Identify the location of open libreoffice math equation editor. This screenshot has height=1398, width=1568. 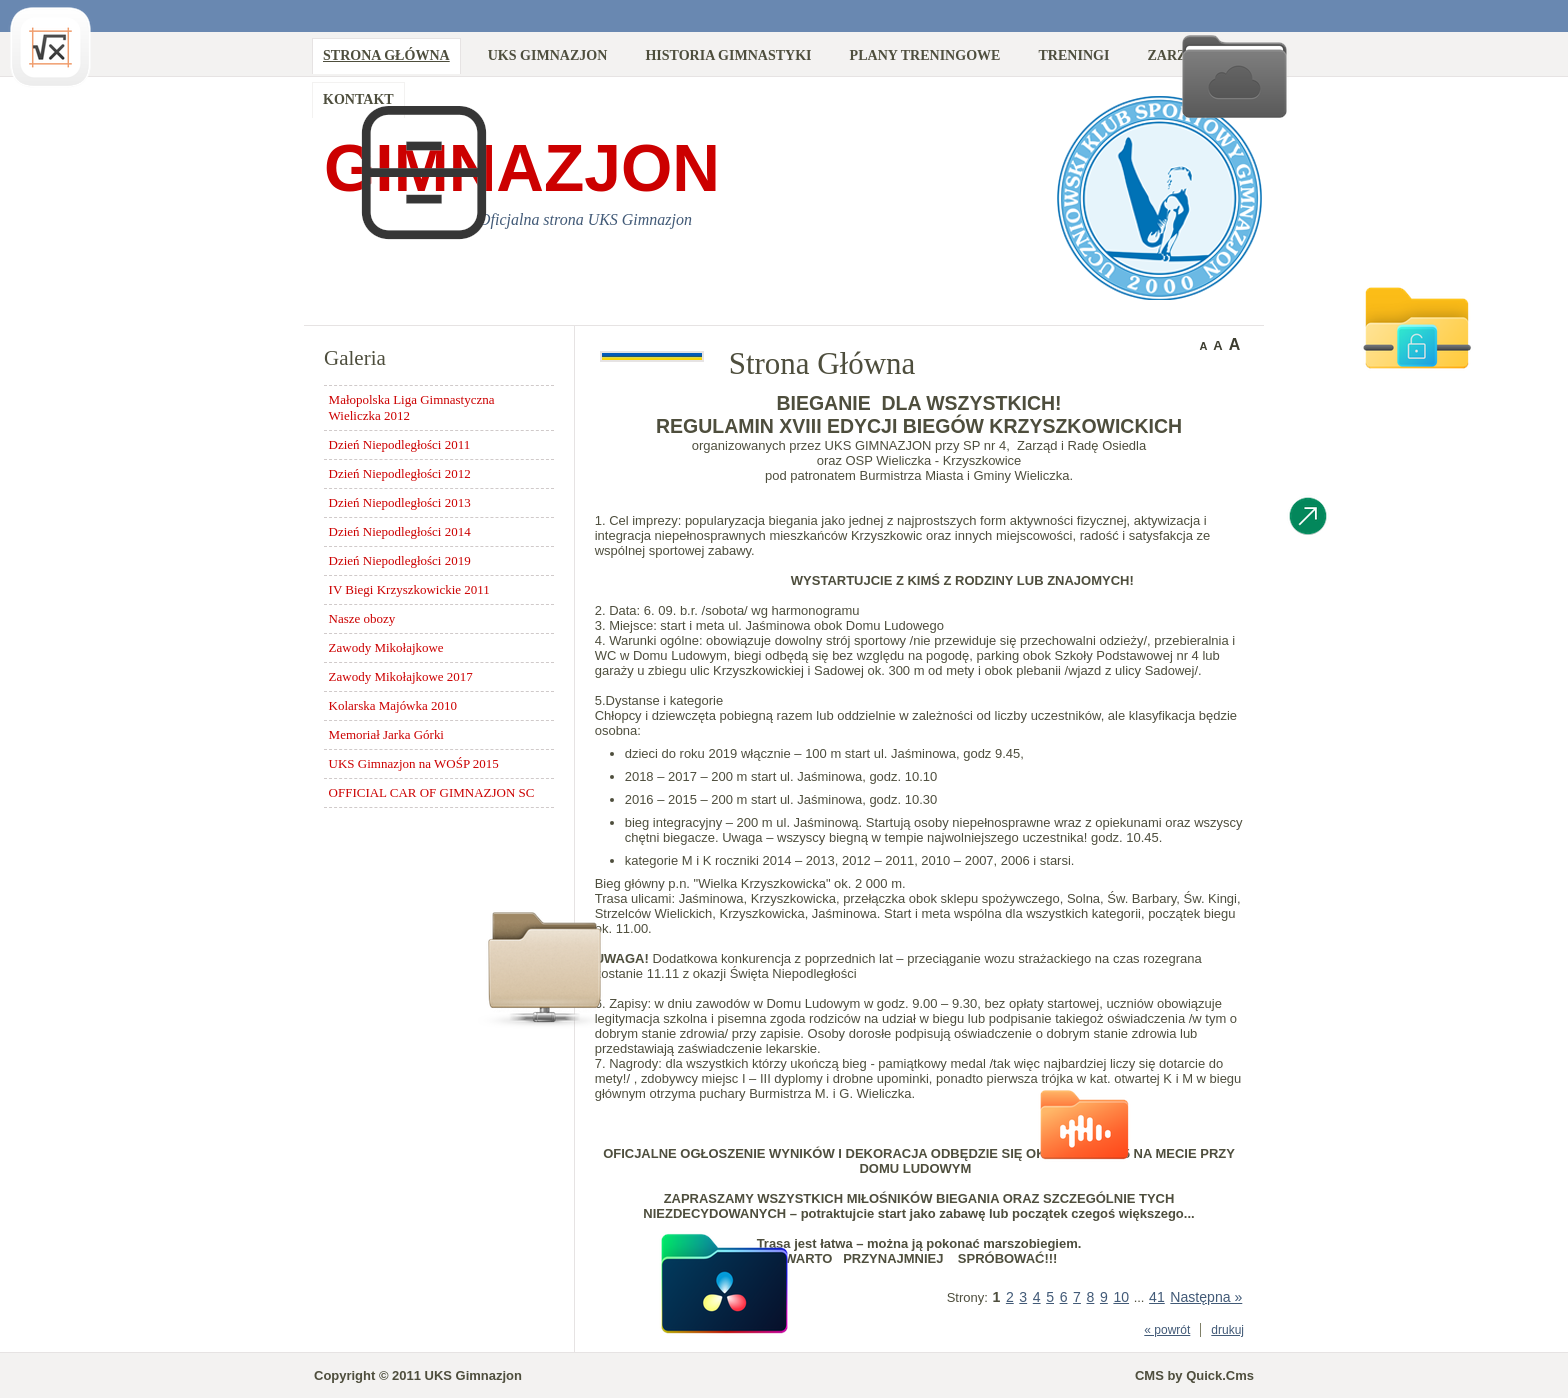
(50, 47).